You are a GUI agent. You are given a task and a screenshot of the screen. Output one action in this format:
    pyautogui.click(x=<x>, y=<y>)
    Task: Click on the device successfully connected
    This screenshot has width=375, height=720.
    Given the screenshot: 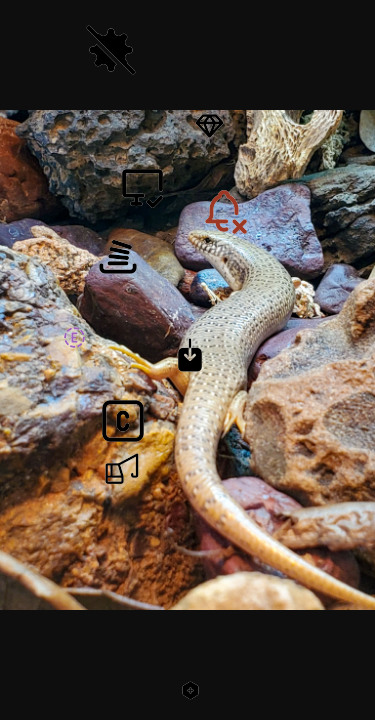 What is the action you would take?
    pyautogui.click(x=142, y=187)
    